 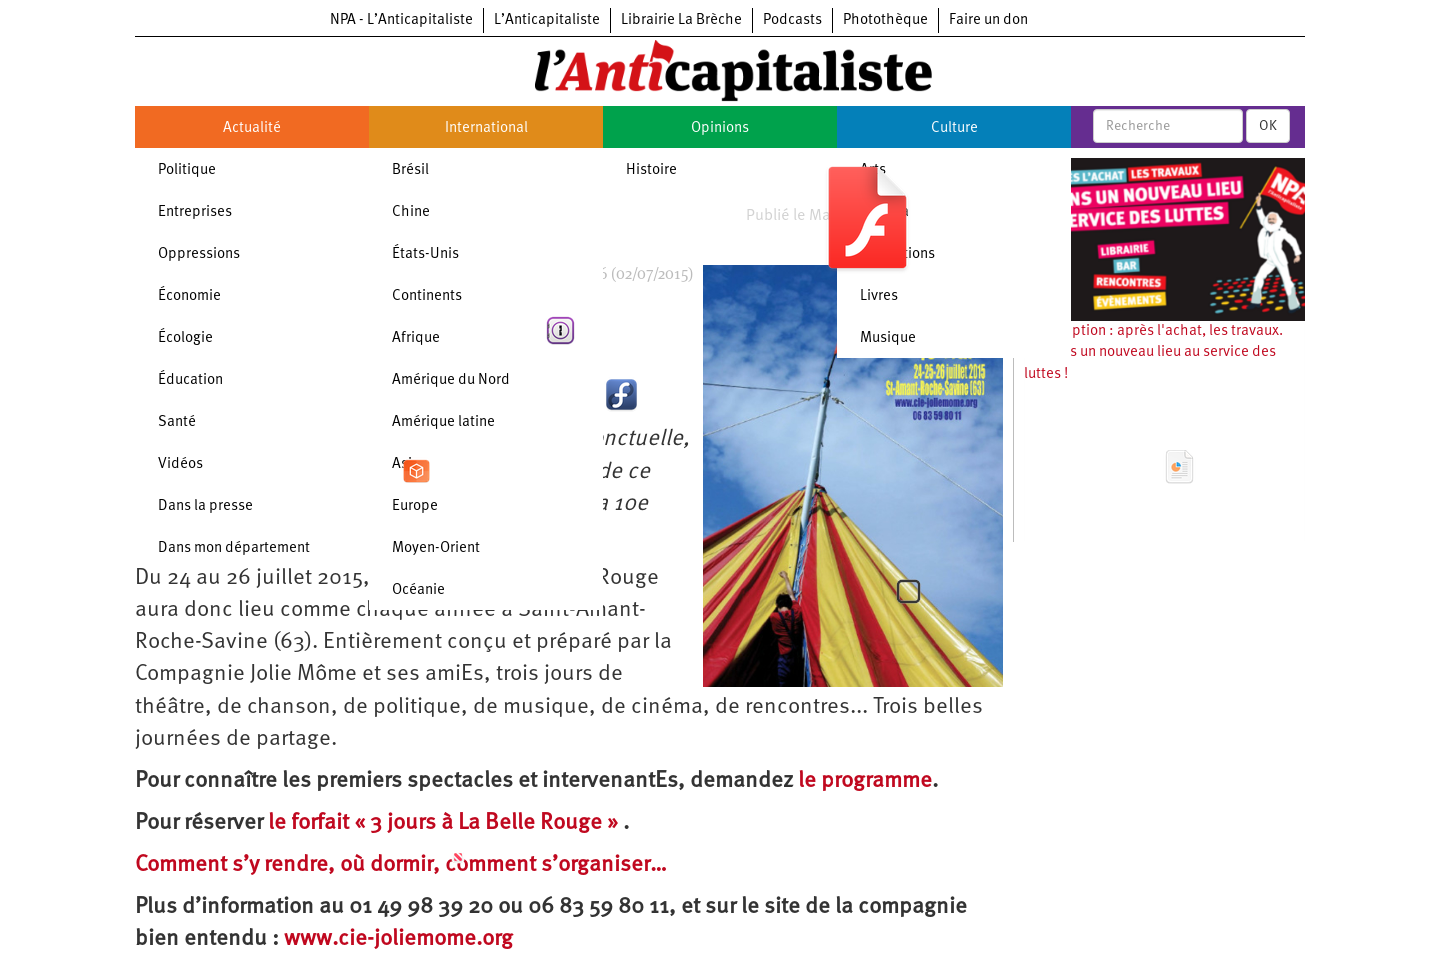 I want to click on flash video file type indicator, so click(x=867, y=219).